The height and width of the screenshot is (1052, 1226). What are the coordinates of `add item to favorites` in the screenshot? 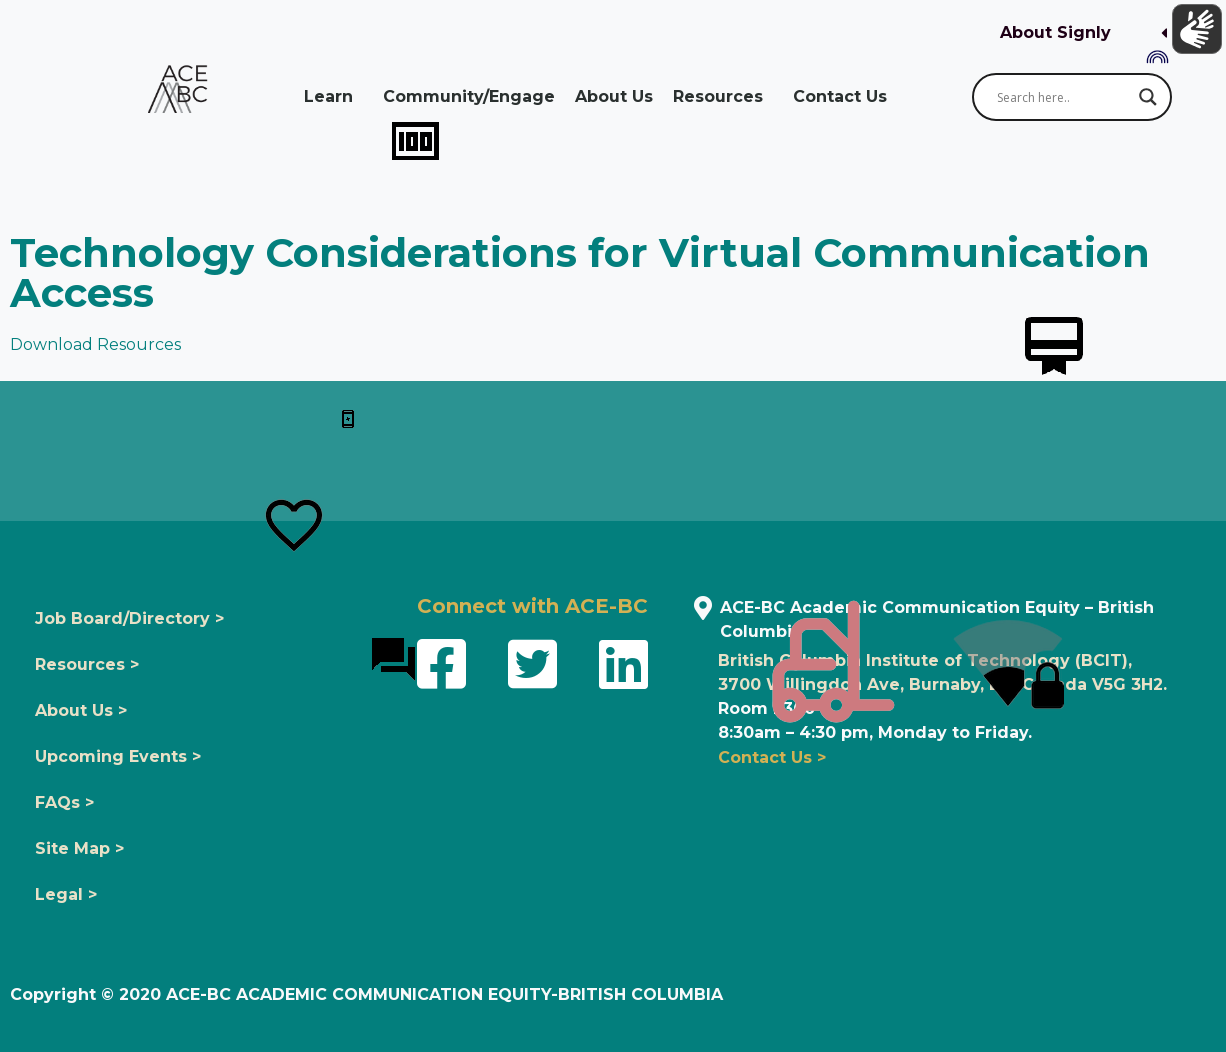 It's located at (294, 525).